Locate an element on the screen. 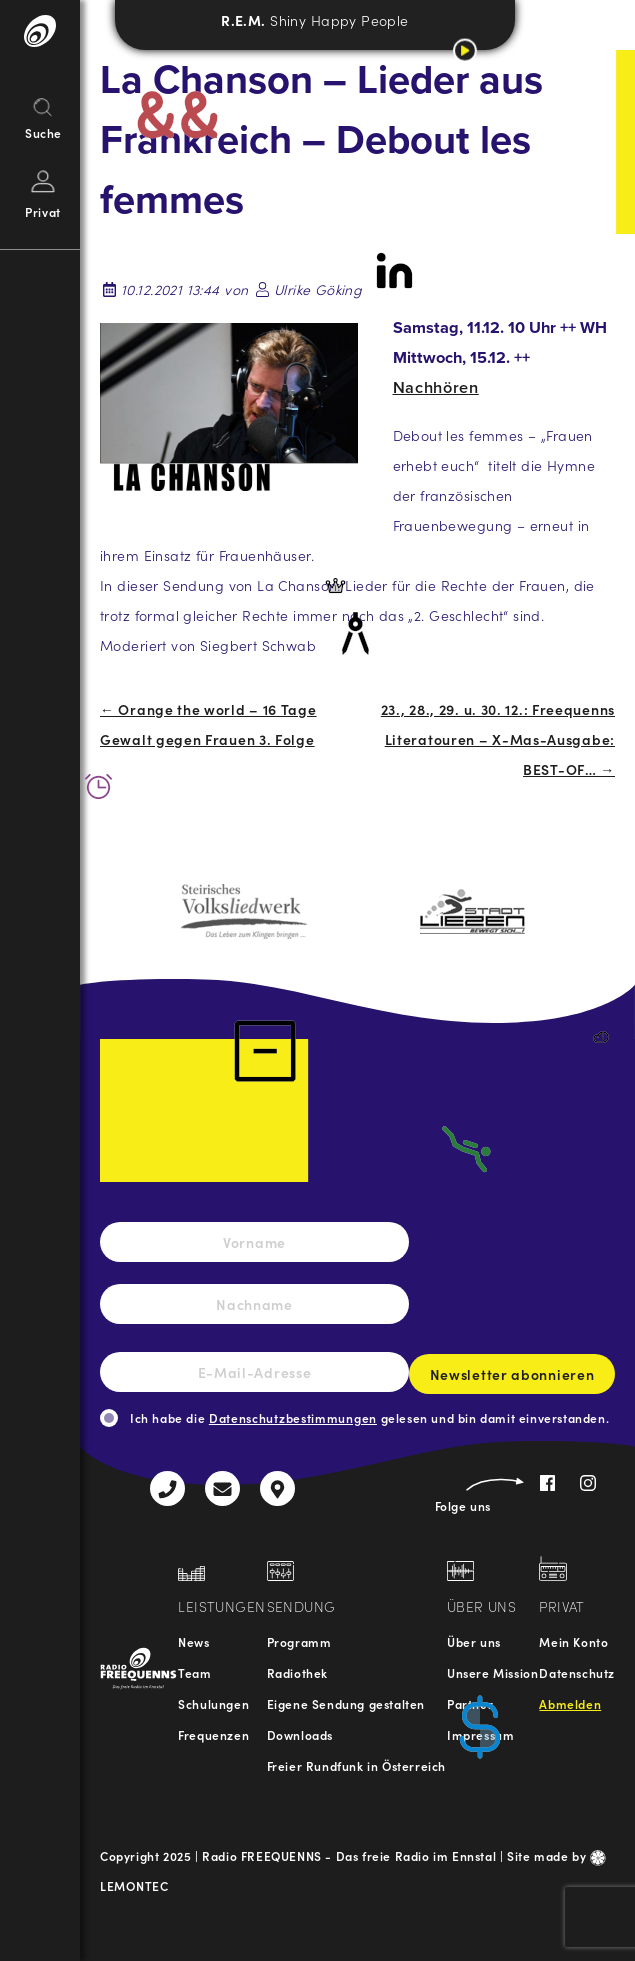 The width and height of the screenshot is (635, 1961). browse scuba diving activities or lessons is located at coordinates (467, 1151).